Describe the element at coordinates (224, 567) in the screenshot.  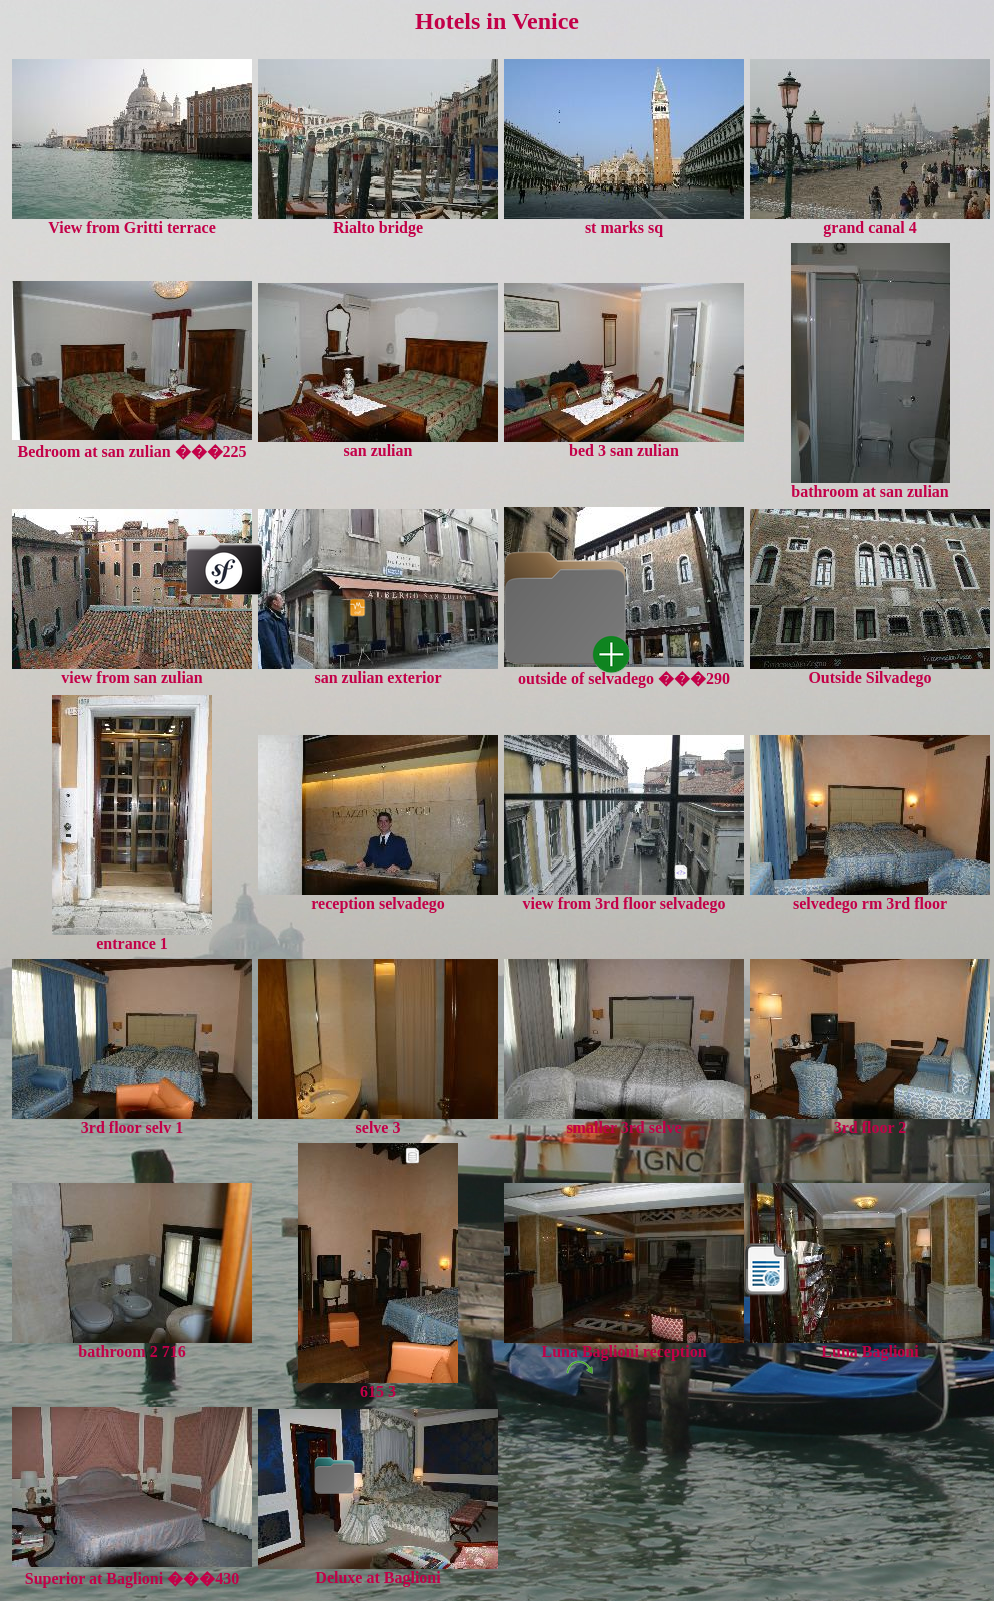
I see `open symfony project folder` at that location.